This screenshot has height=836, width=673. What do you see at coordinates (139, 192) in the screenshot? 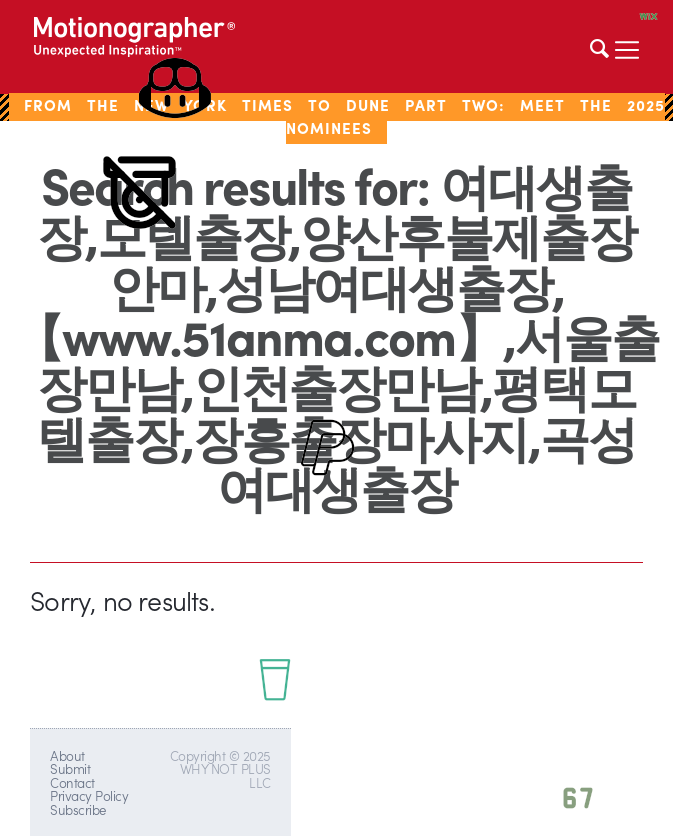
I see `cctv camera is disabled or offline` at bounding box center [139, 192].